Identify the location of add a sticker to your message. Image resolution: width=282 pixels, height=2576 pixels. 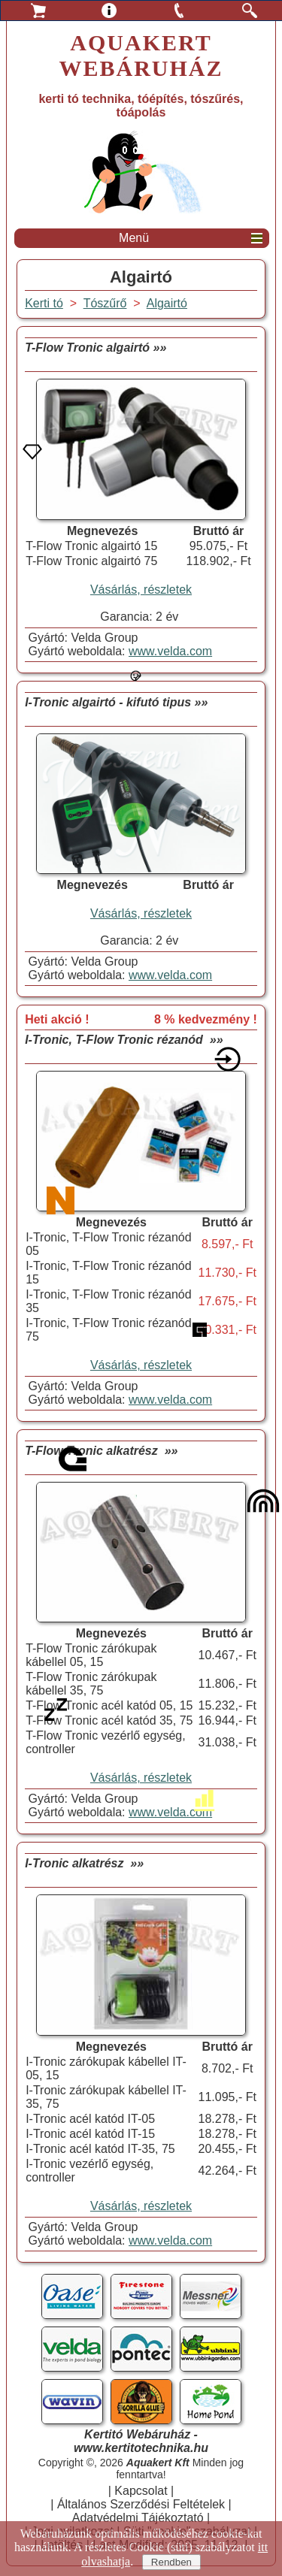
(135, 676).